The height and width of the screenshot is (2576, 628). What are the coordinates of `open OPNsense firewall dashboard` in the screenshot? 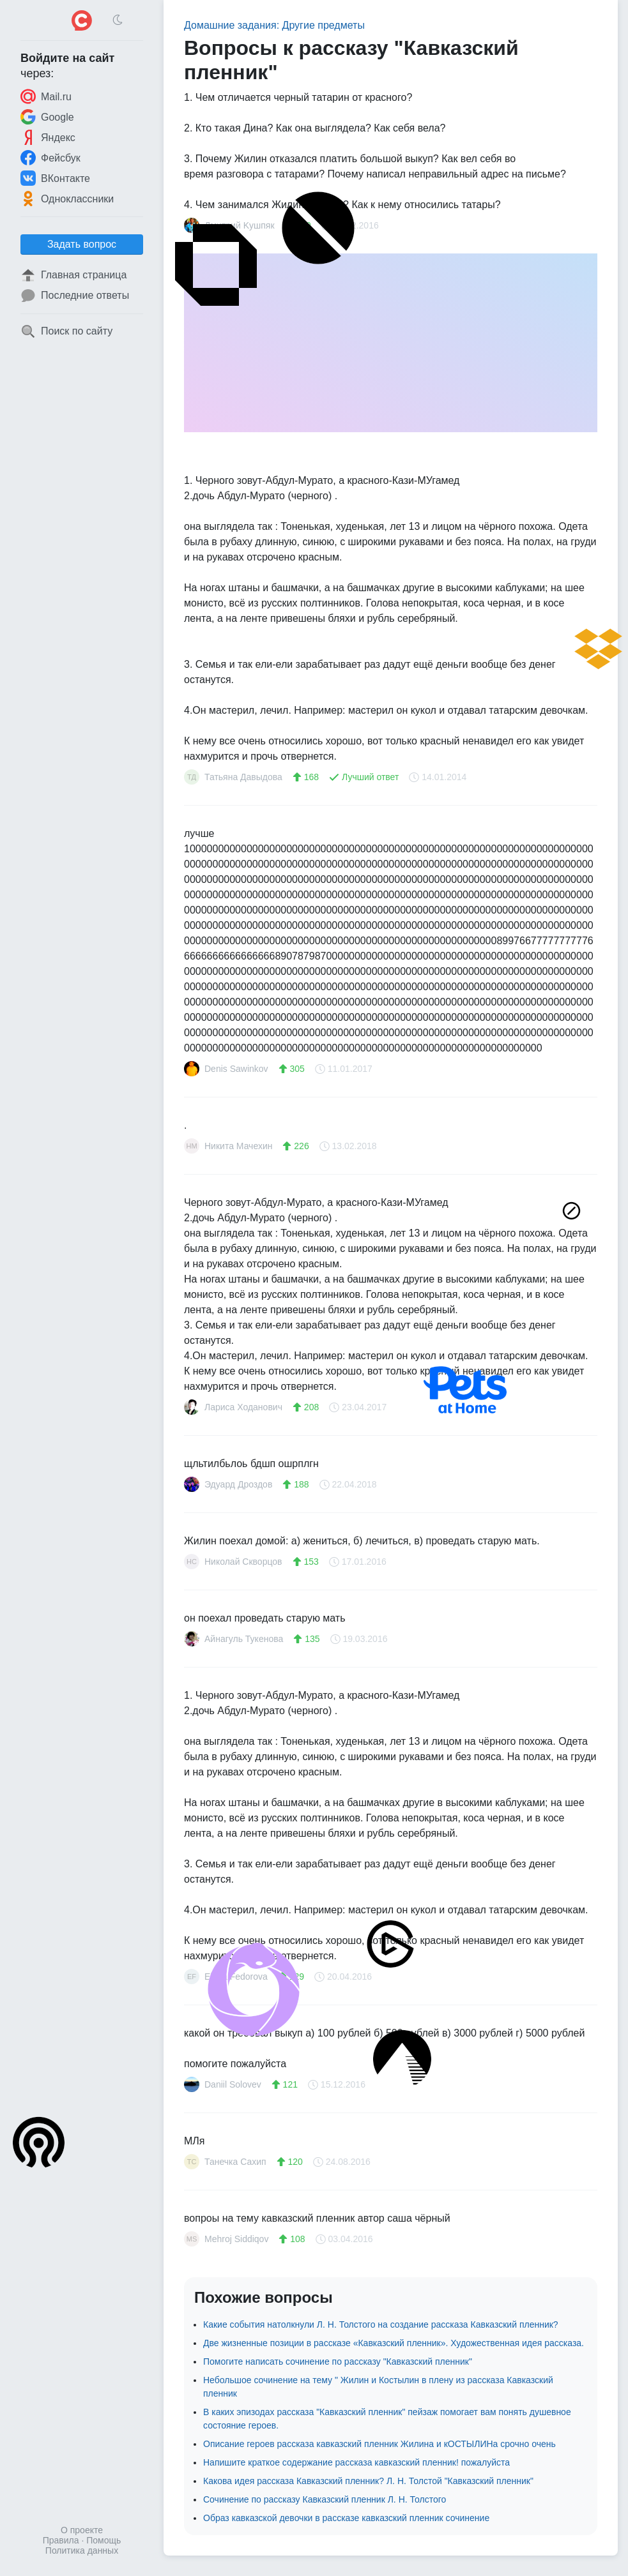 It's located at (216, 265).